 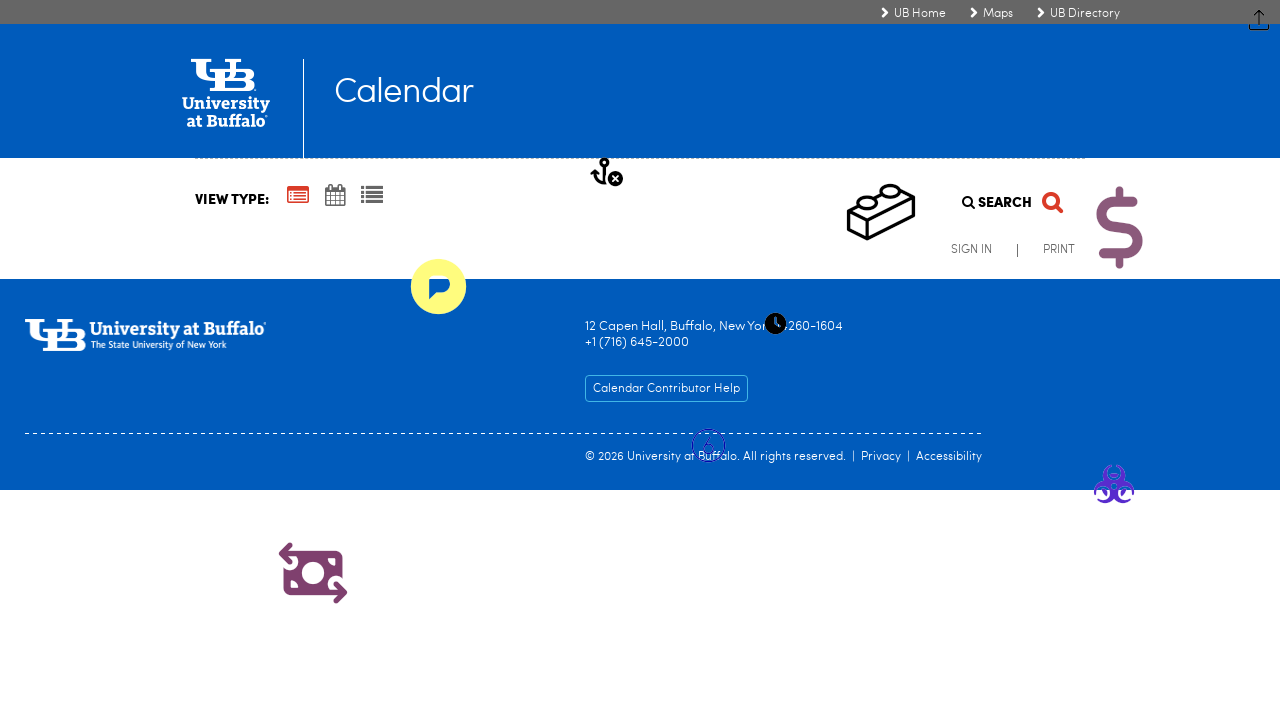 What do you see at coordinates (1259, 20) in the screenshot?
I see `upload a file or document` at bounding box center [1259, 20].